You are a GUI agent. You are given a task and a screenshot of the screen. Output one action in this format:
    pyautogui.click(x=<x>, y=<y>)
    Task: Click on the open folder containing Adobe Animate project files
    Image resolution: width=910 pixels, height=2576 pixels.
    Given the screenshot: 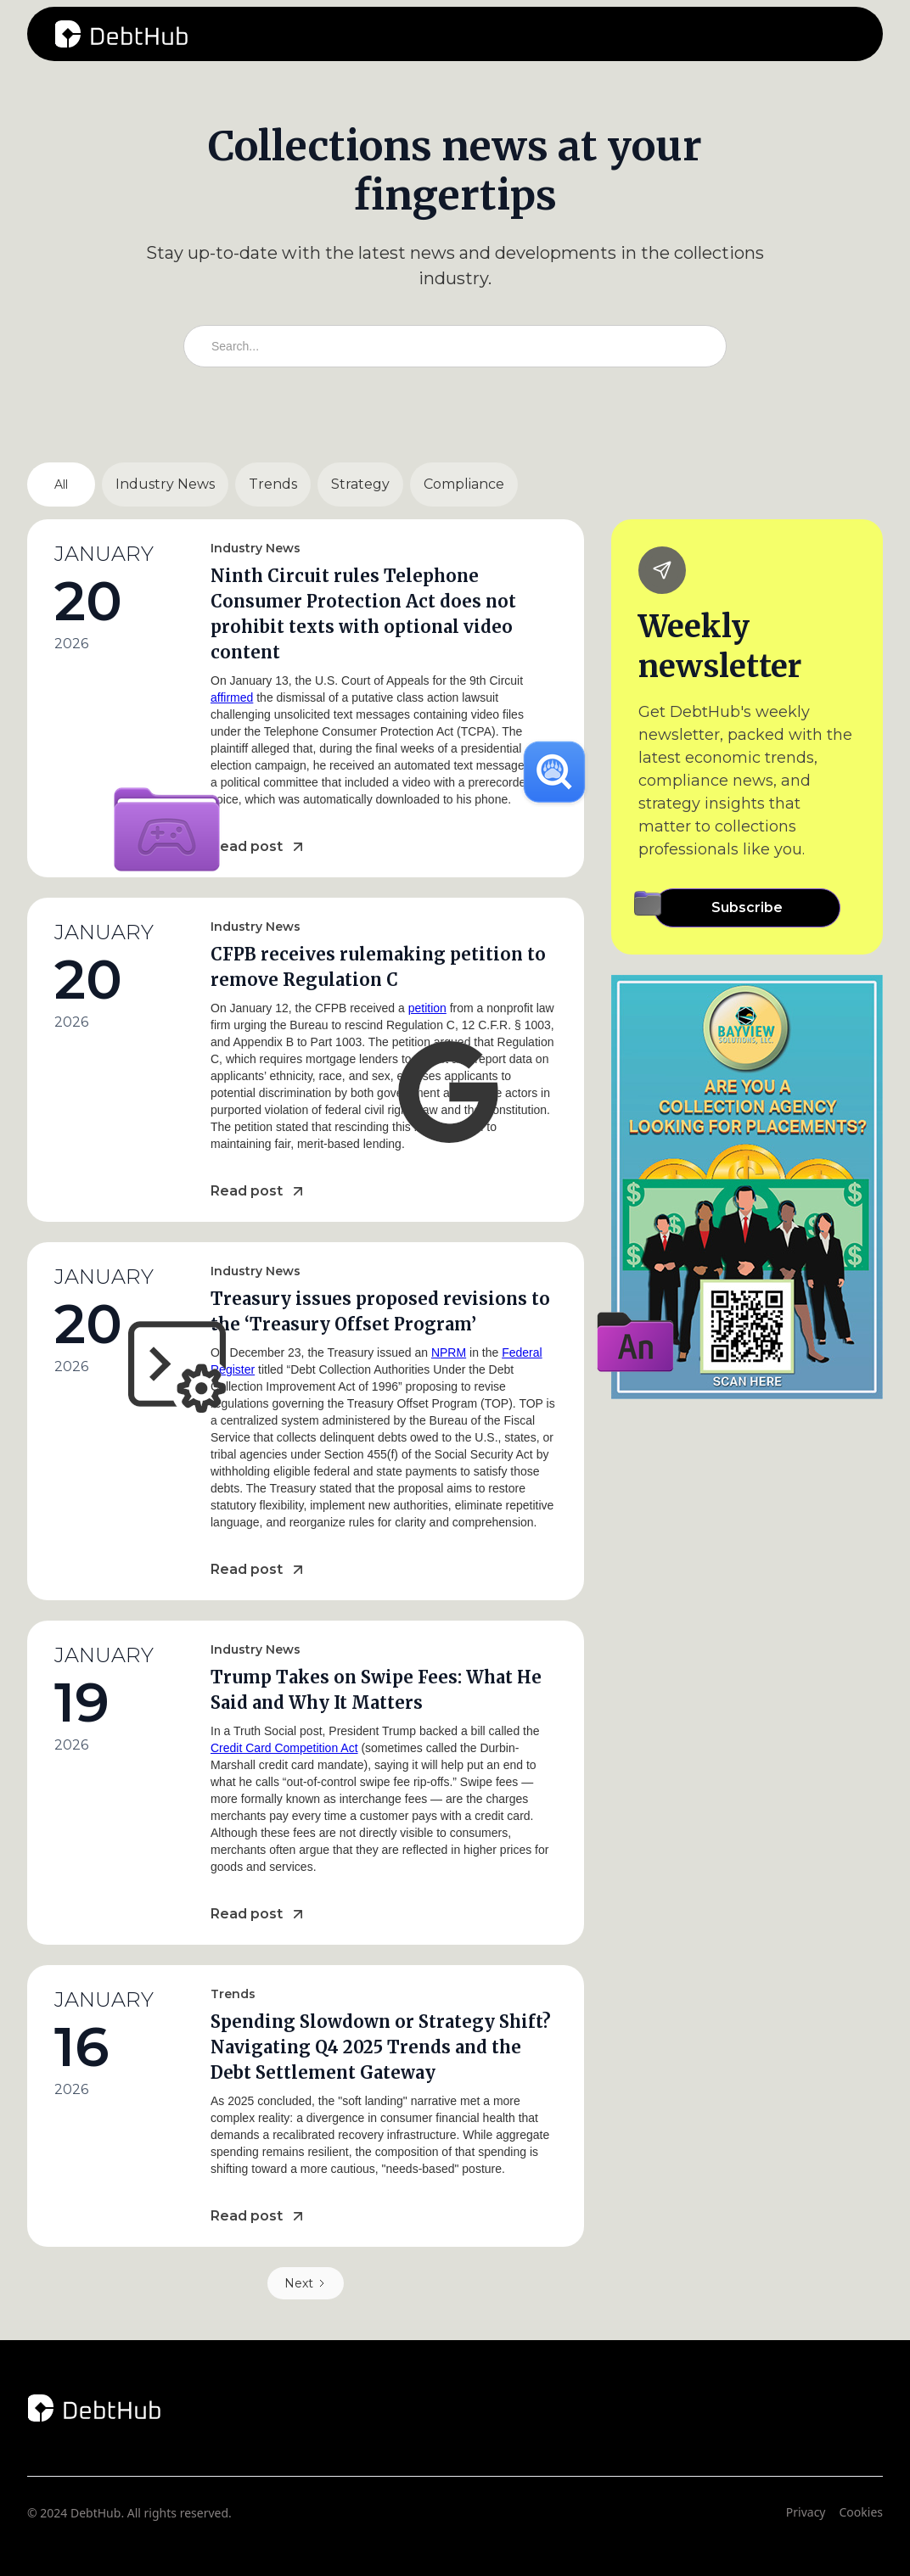 What is the action you would take?
    pyautogui.click(x=635, y=1344)
    